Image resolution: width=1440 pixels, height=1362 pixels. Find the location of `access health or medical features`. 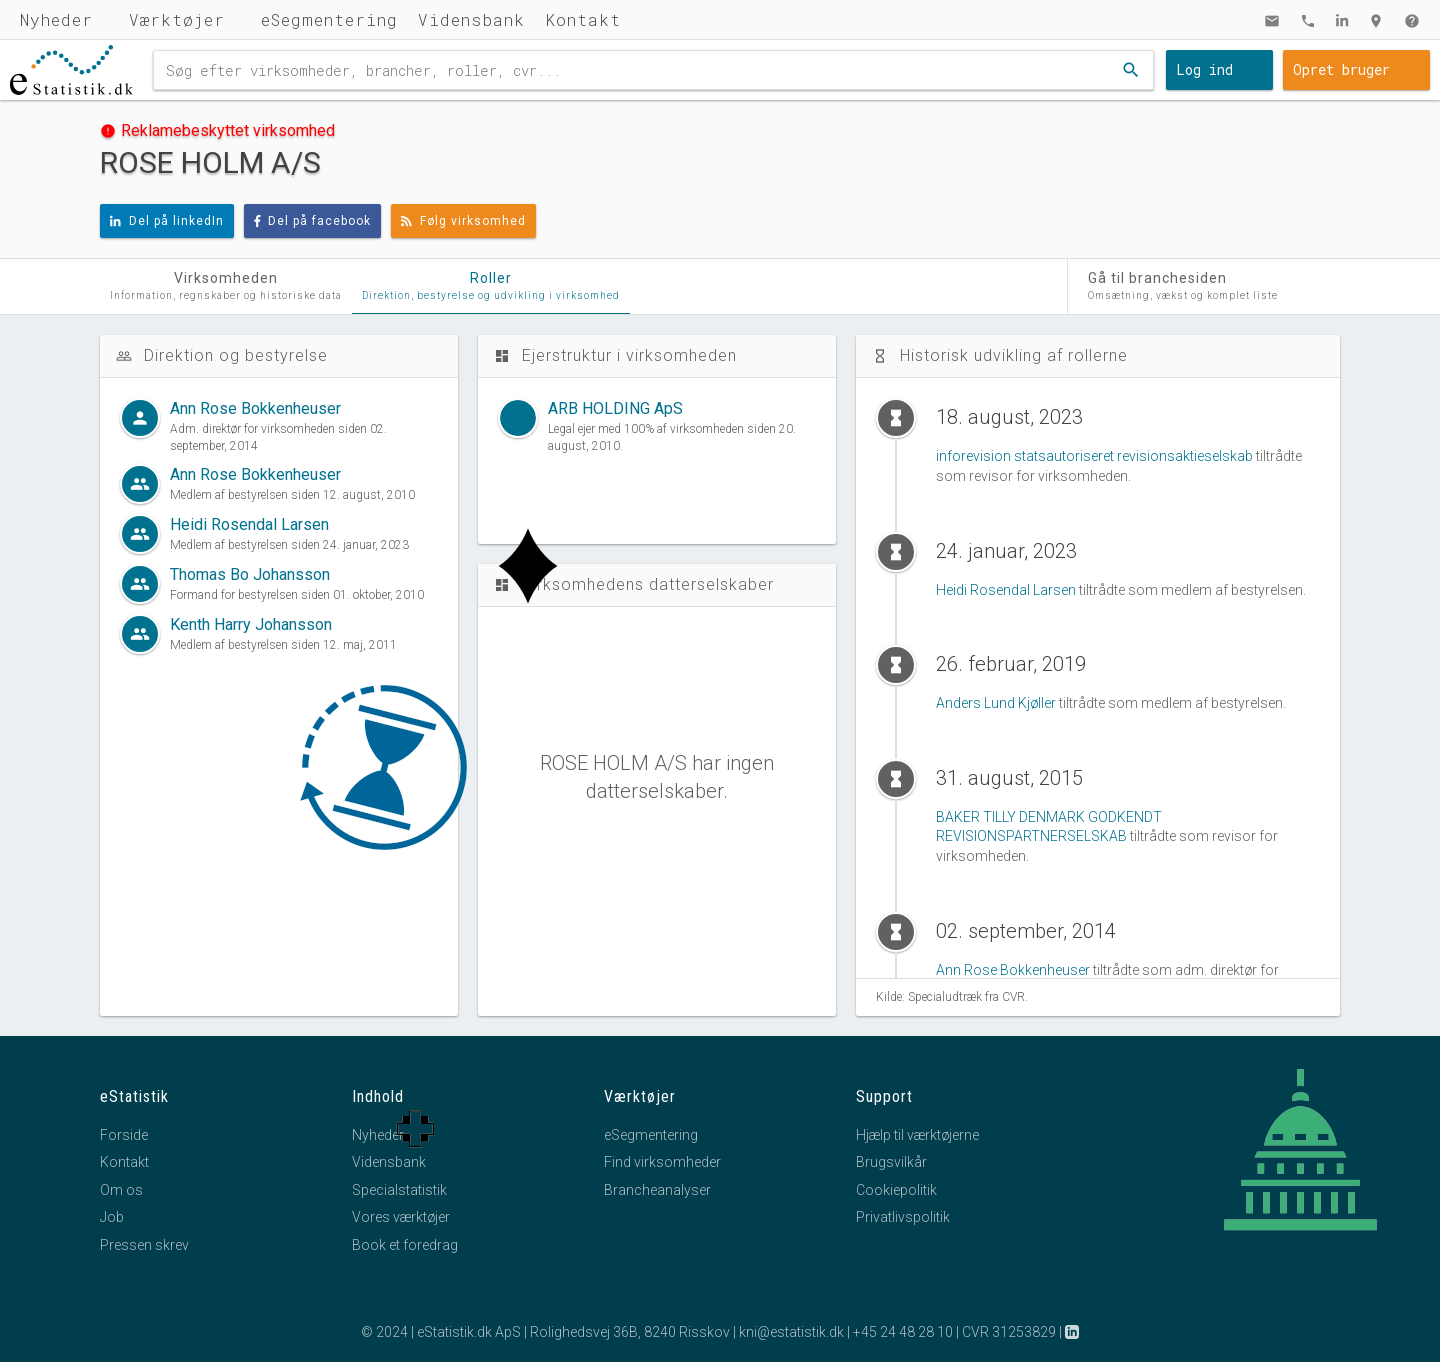

access health or medical features is located at coordinates (415, 1128).